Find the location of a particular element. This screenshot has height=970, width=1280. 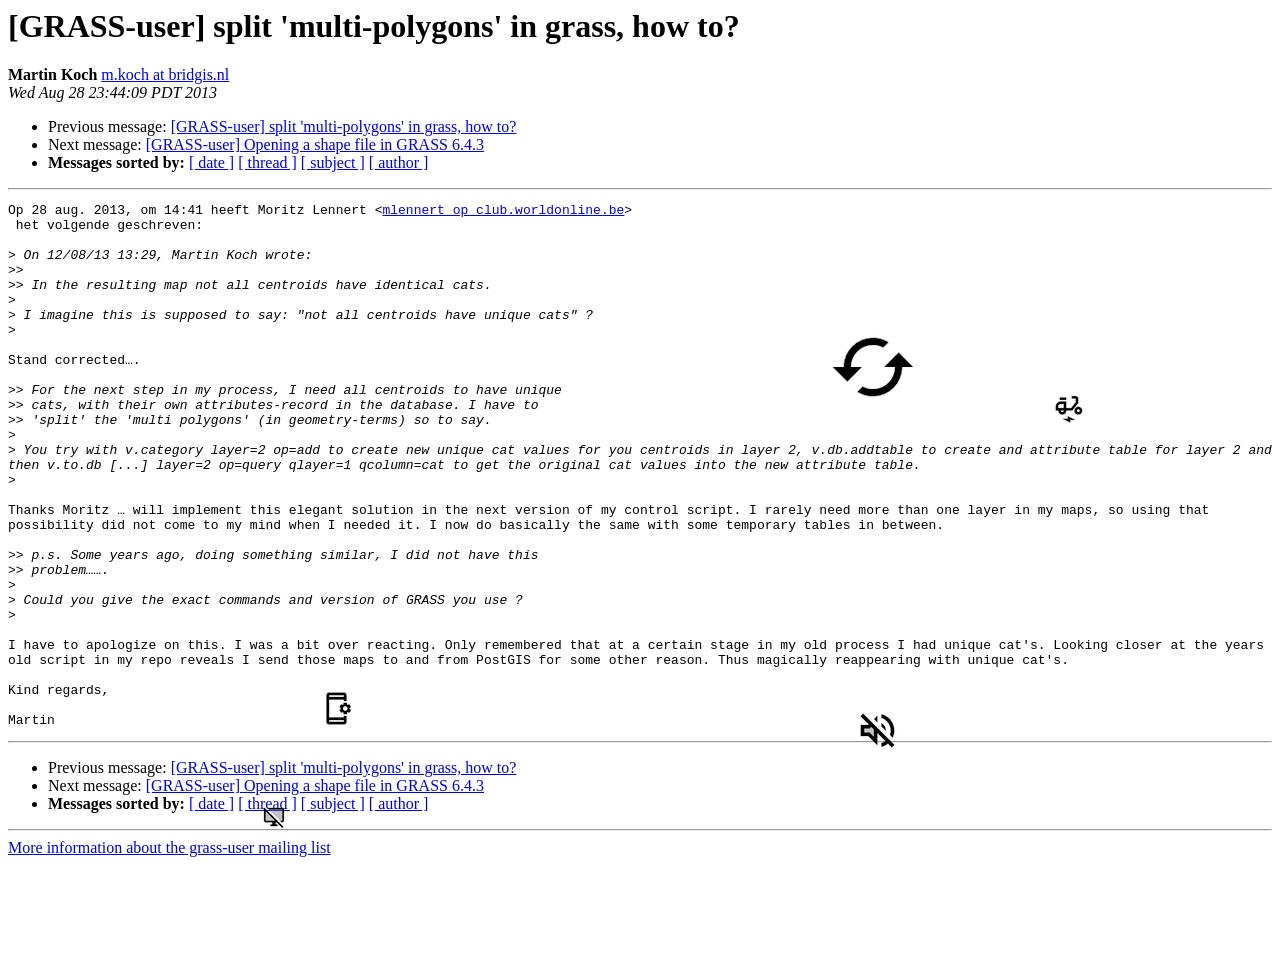

access app settings is located at coordinates (336, 708).